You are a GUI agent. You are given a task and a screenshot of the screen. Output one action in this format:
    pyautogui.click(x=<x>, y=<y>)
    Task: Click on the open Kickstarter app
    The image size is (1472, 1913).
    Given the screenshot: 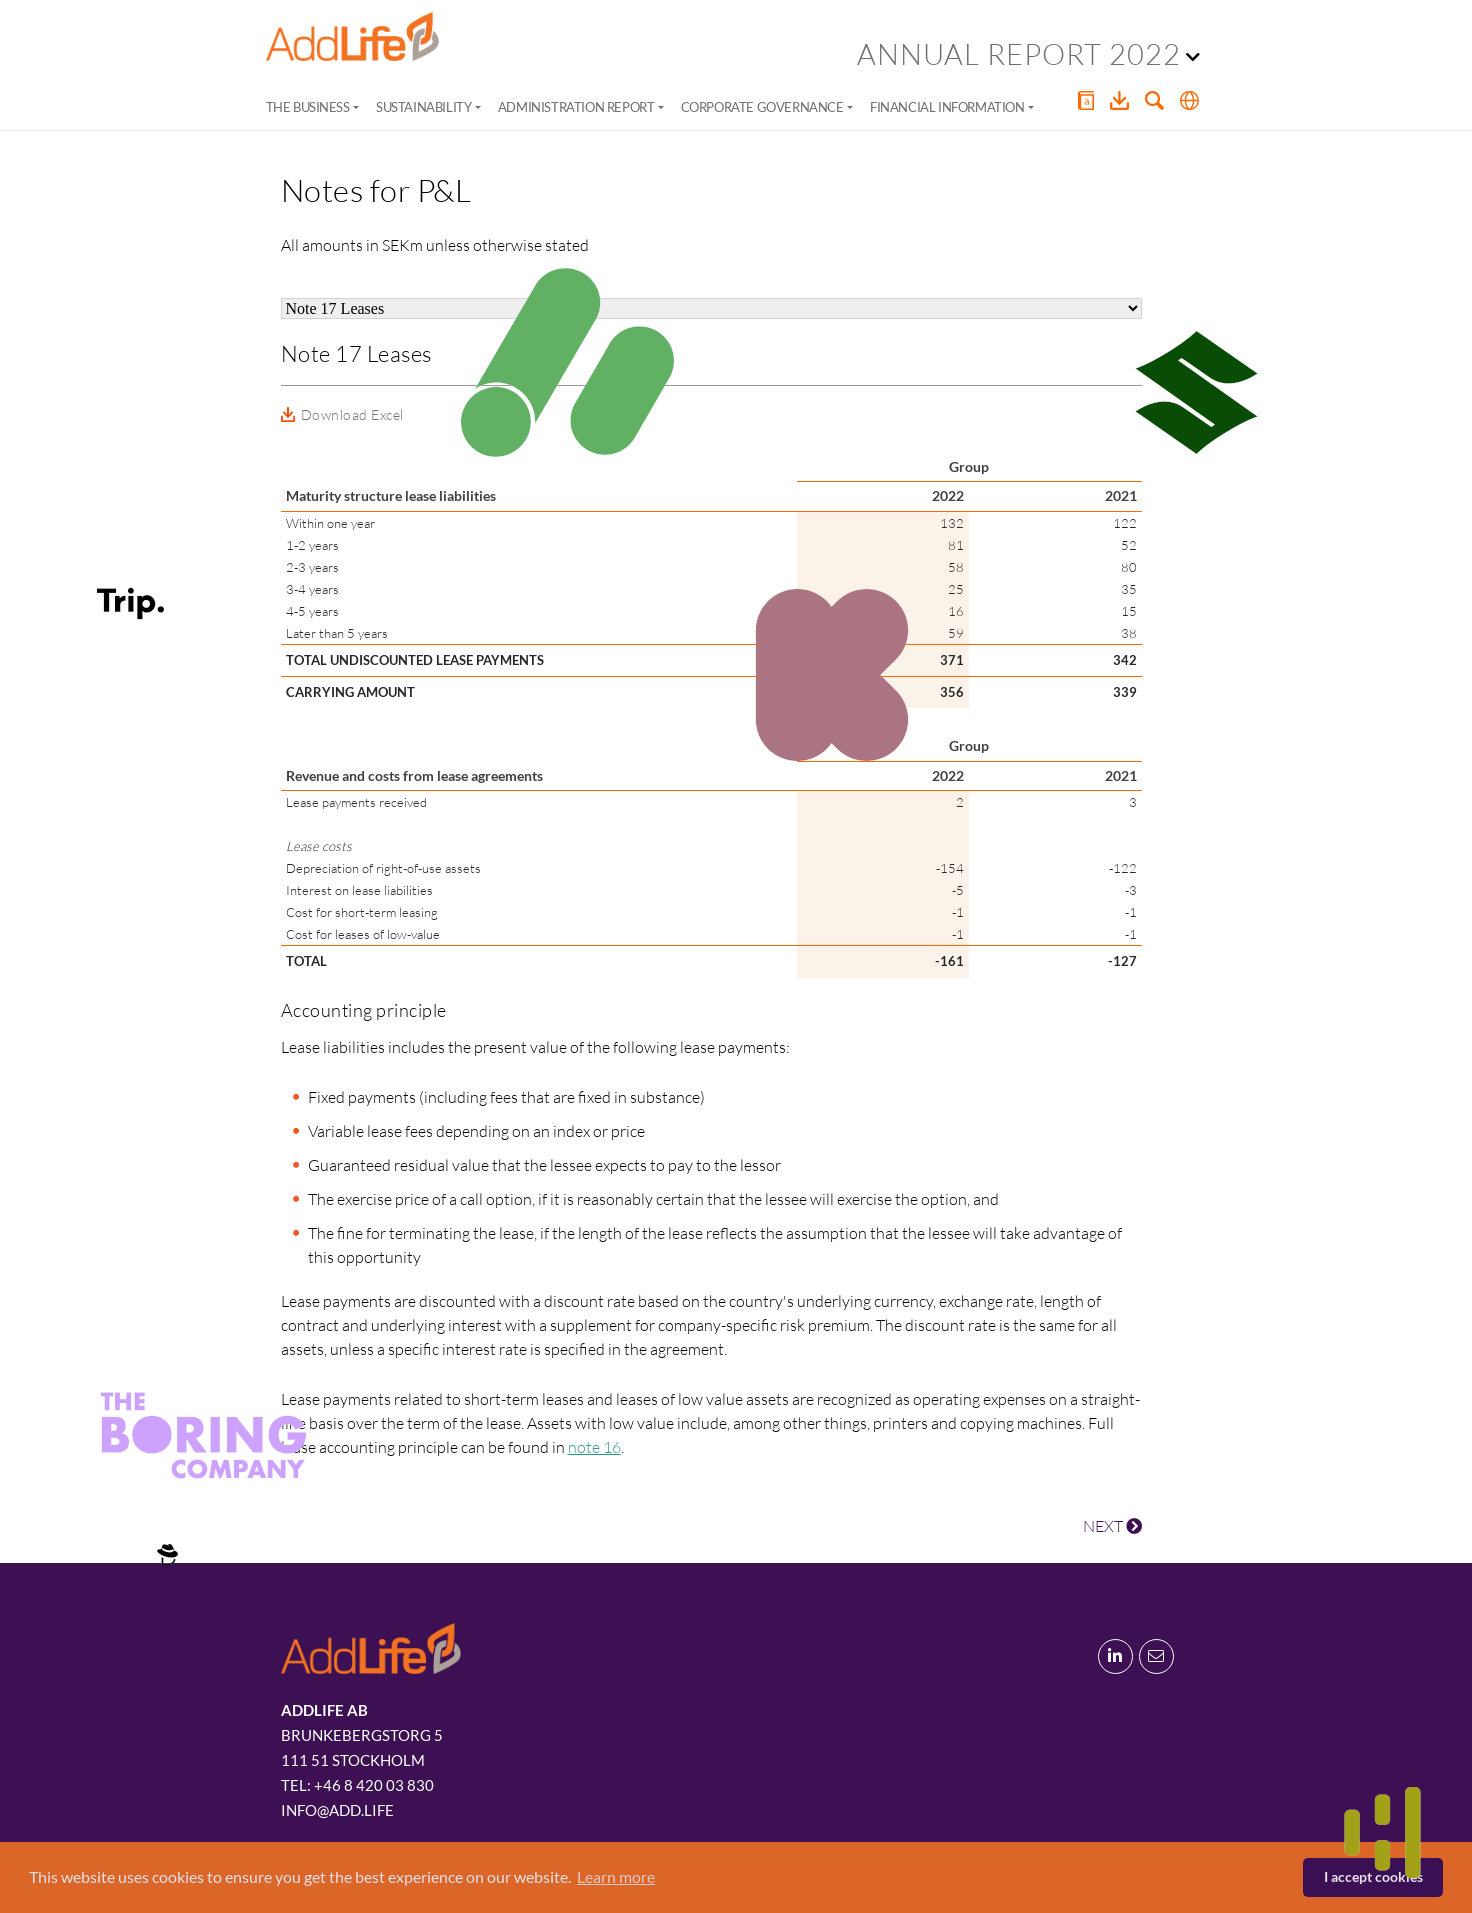 What is the action you would take?
    pyautogui.click(x=832, y=675)
    